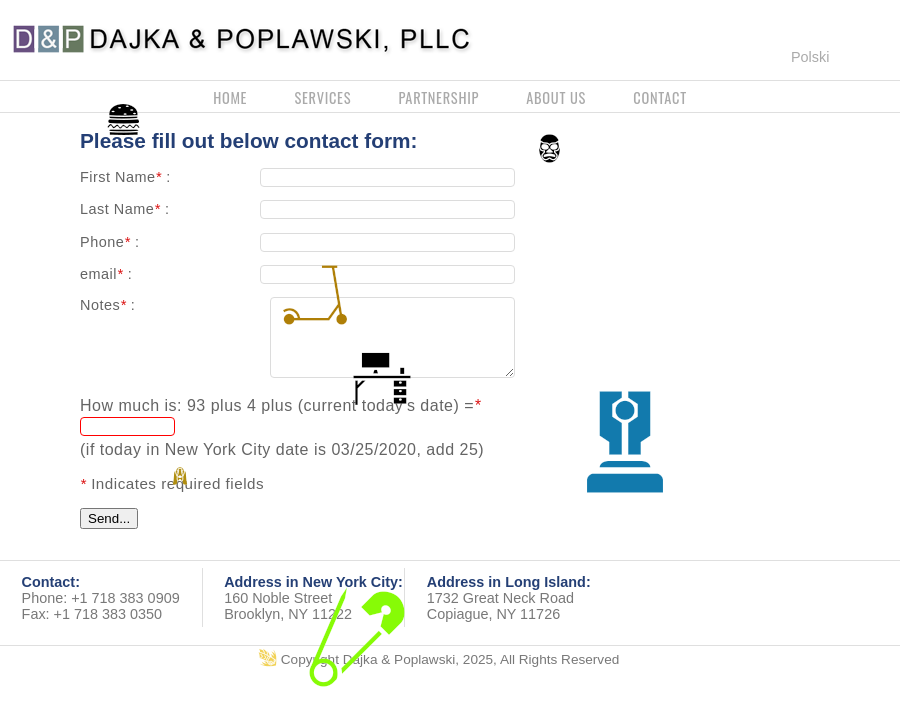 This screenshot has height=720, width=900. Describe the element at coordinates (315, 295) in the screenshot. I see `select kick scooter as transportation mode` at that location.